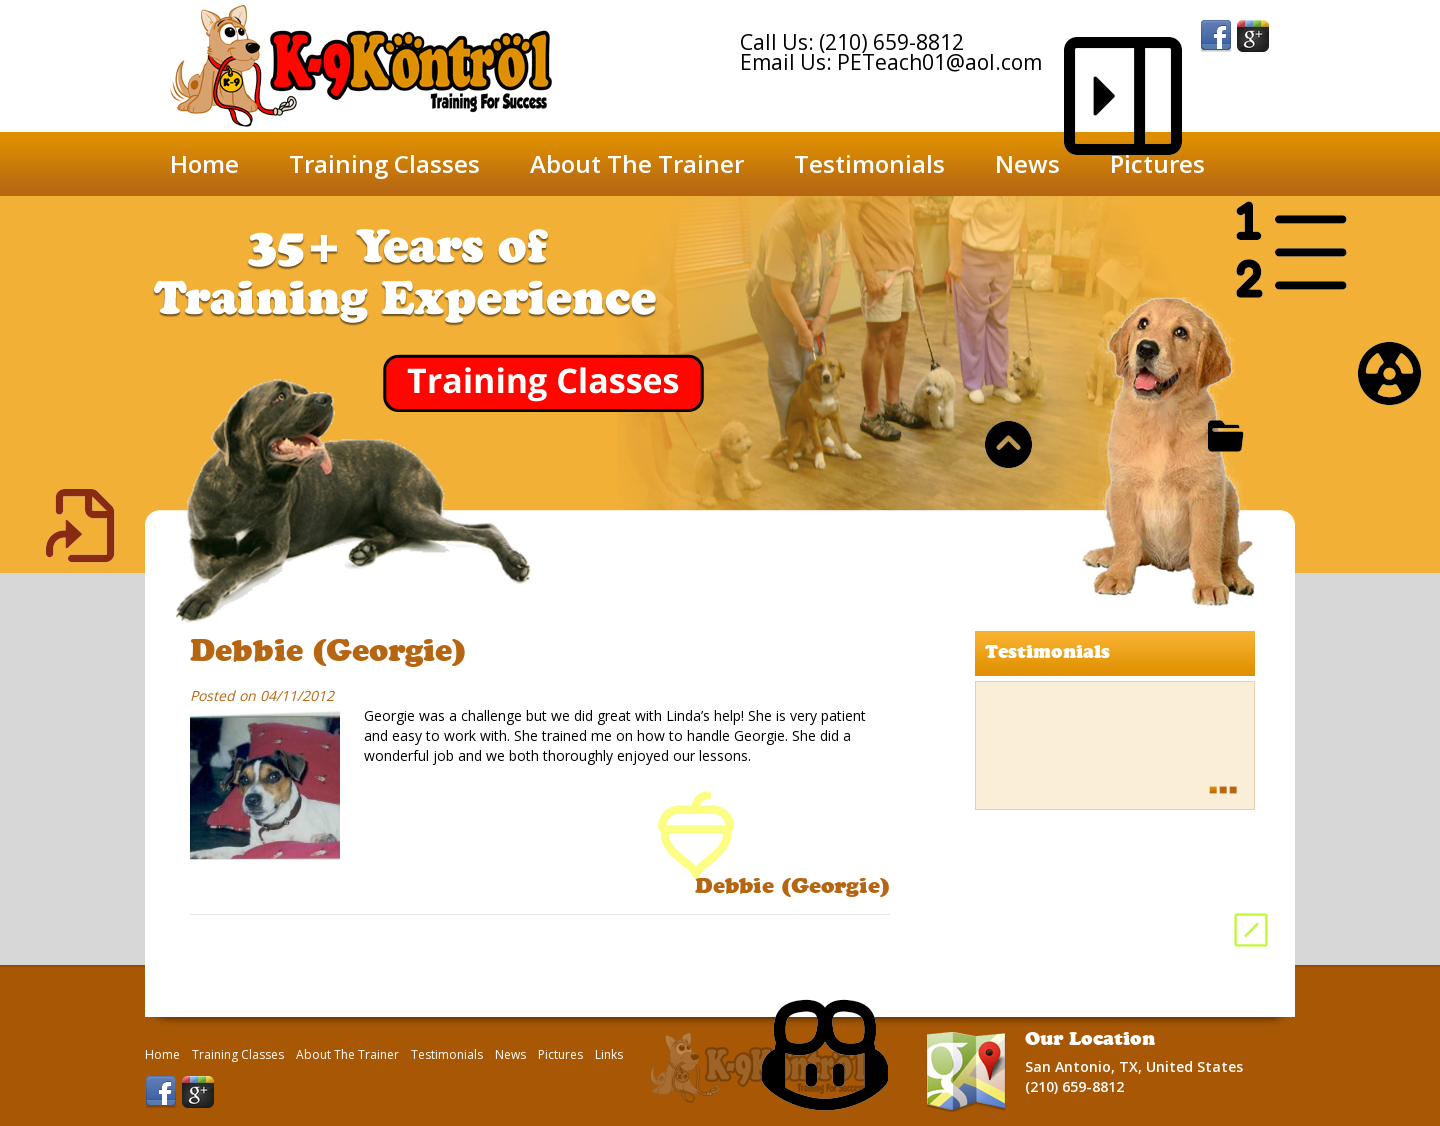  Describe the element at coordinates (825, 1055) in the screenshot. I see `access github copilot ai assistant` at that location.